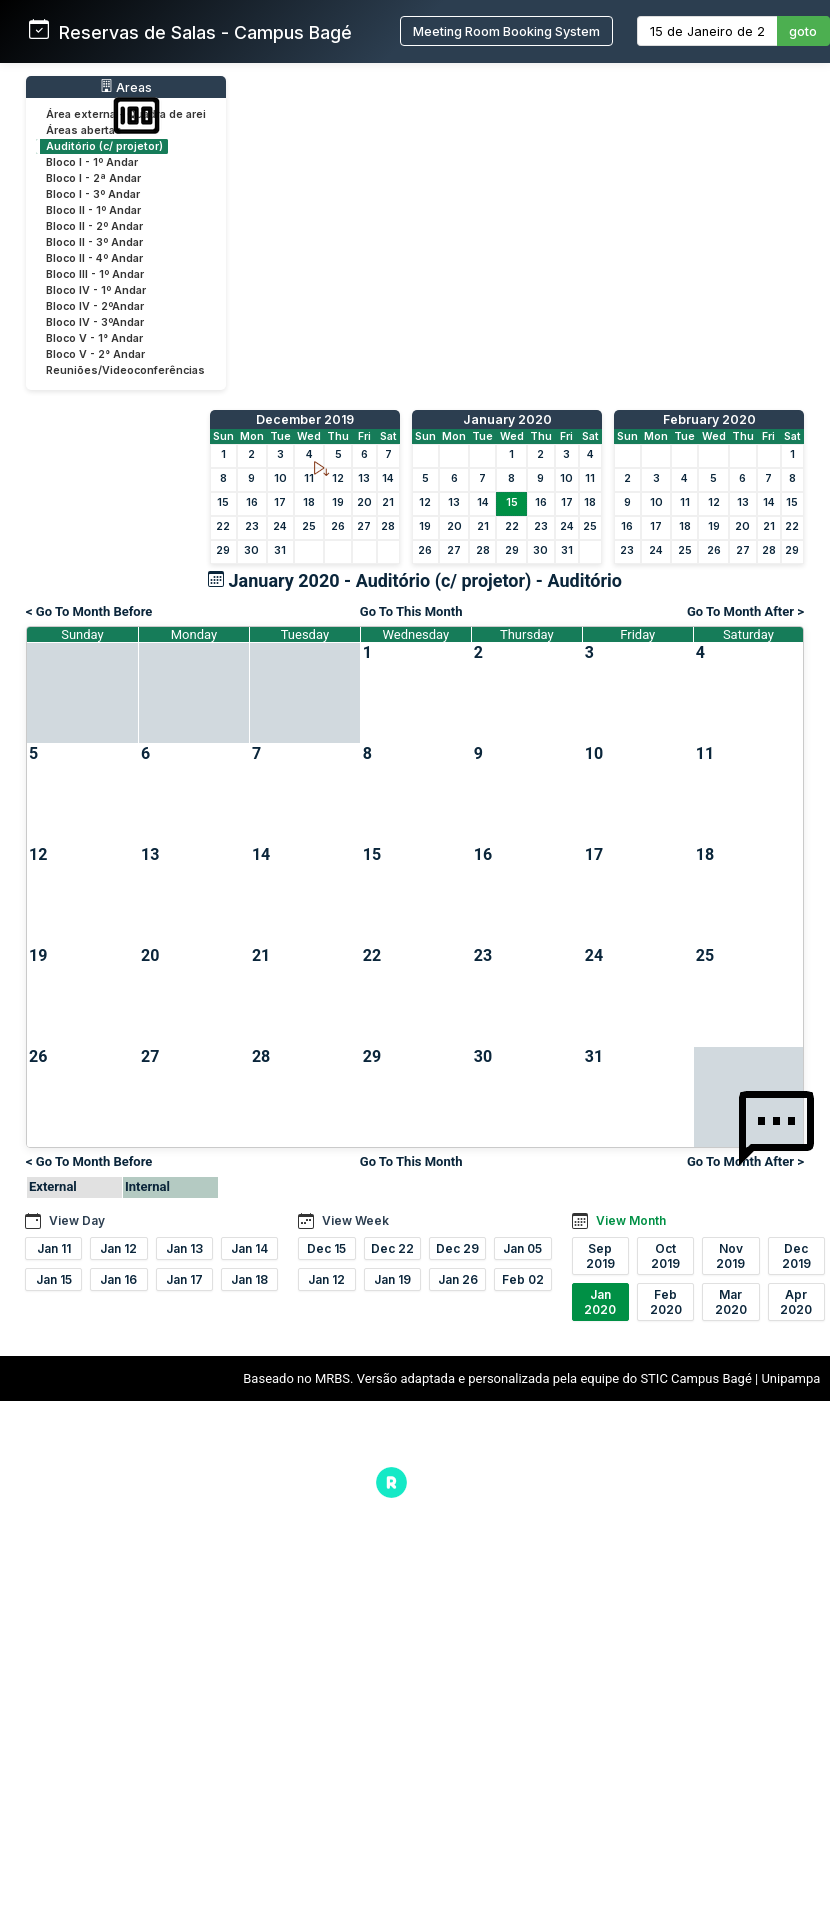  What do you see at coordinates (321, 468) in the screenshot?
I see `run code below current selection` at bounding box center [321, 468].